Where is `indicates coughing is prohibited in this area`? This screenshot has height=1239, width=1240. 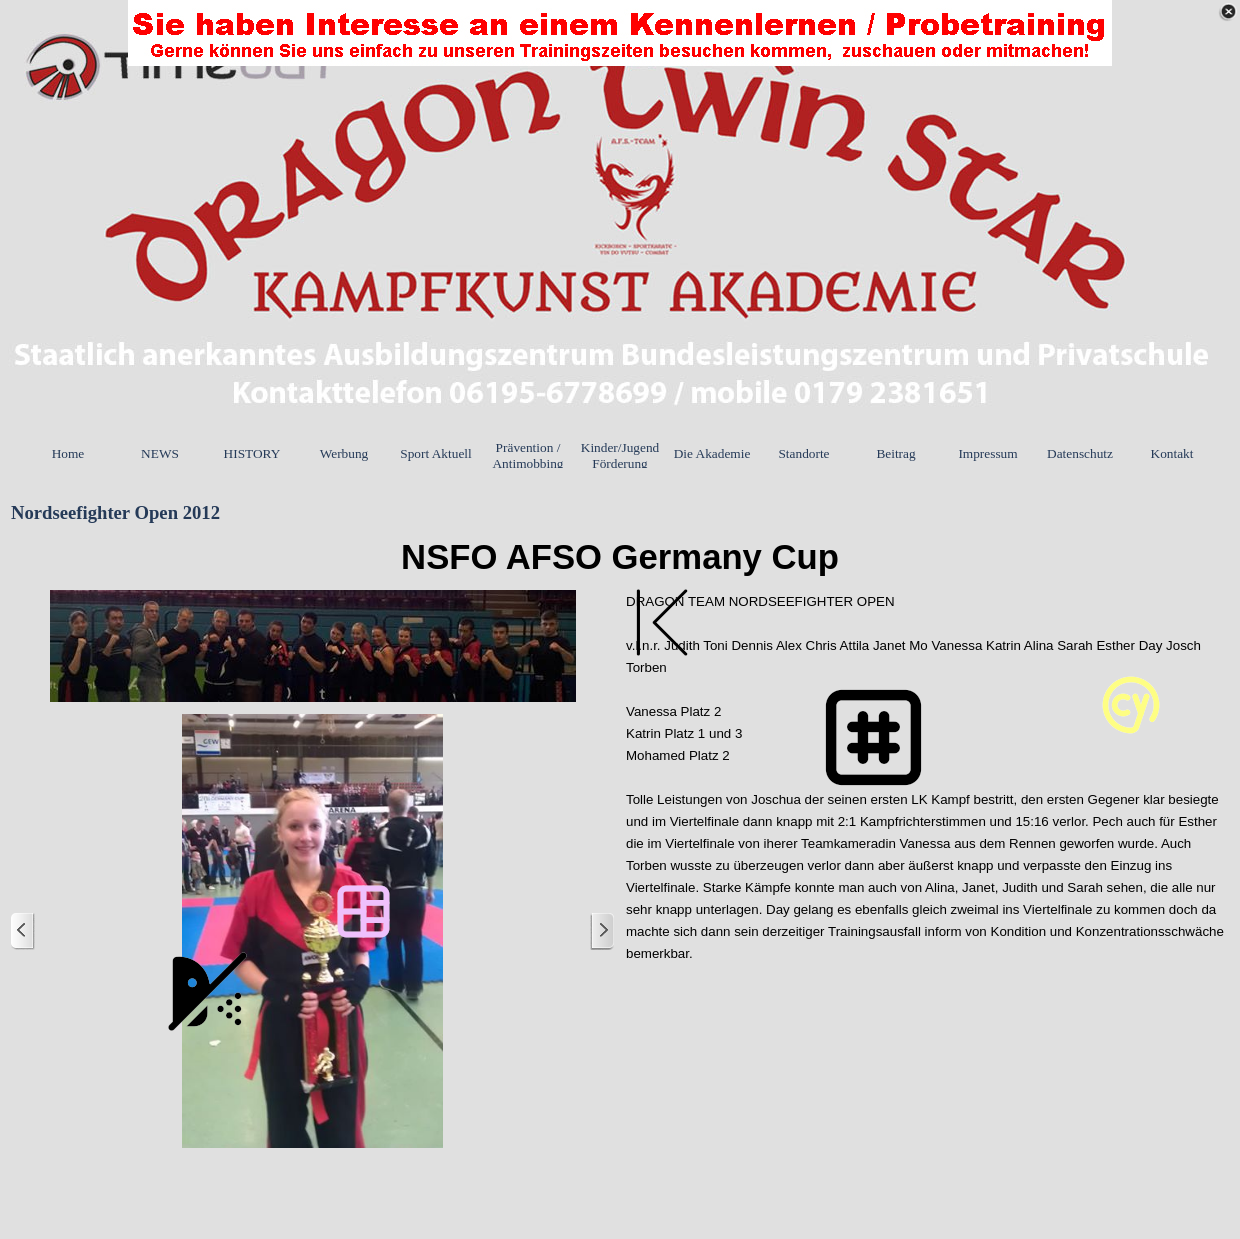 indicates coughing is prohibited in this area is located at coordinates (207, 991).